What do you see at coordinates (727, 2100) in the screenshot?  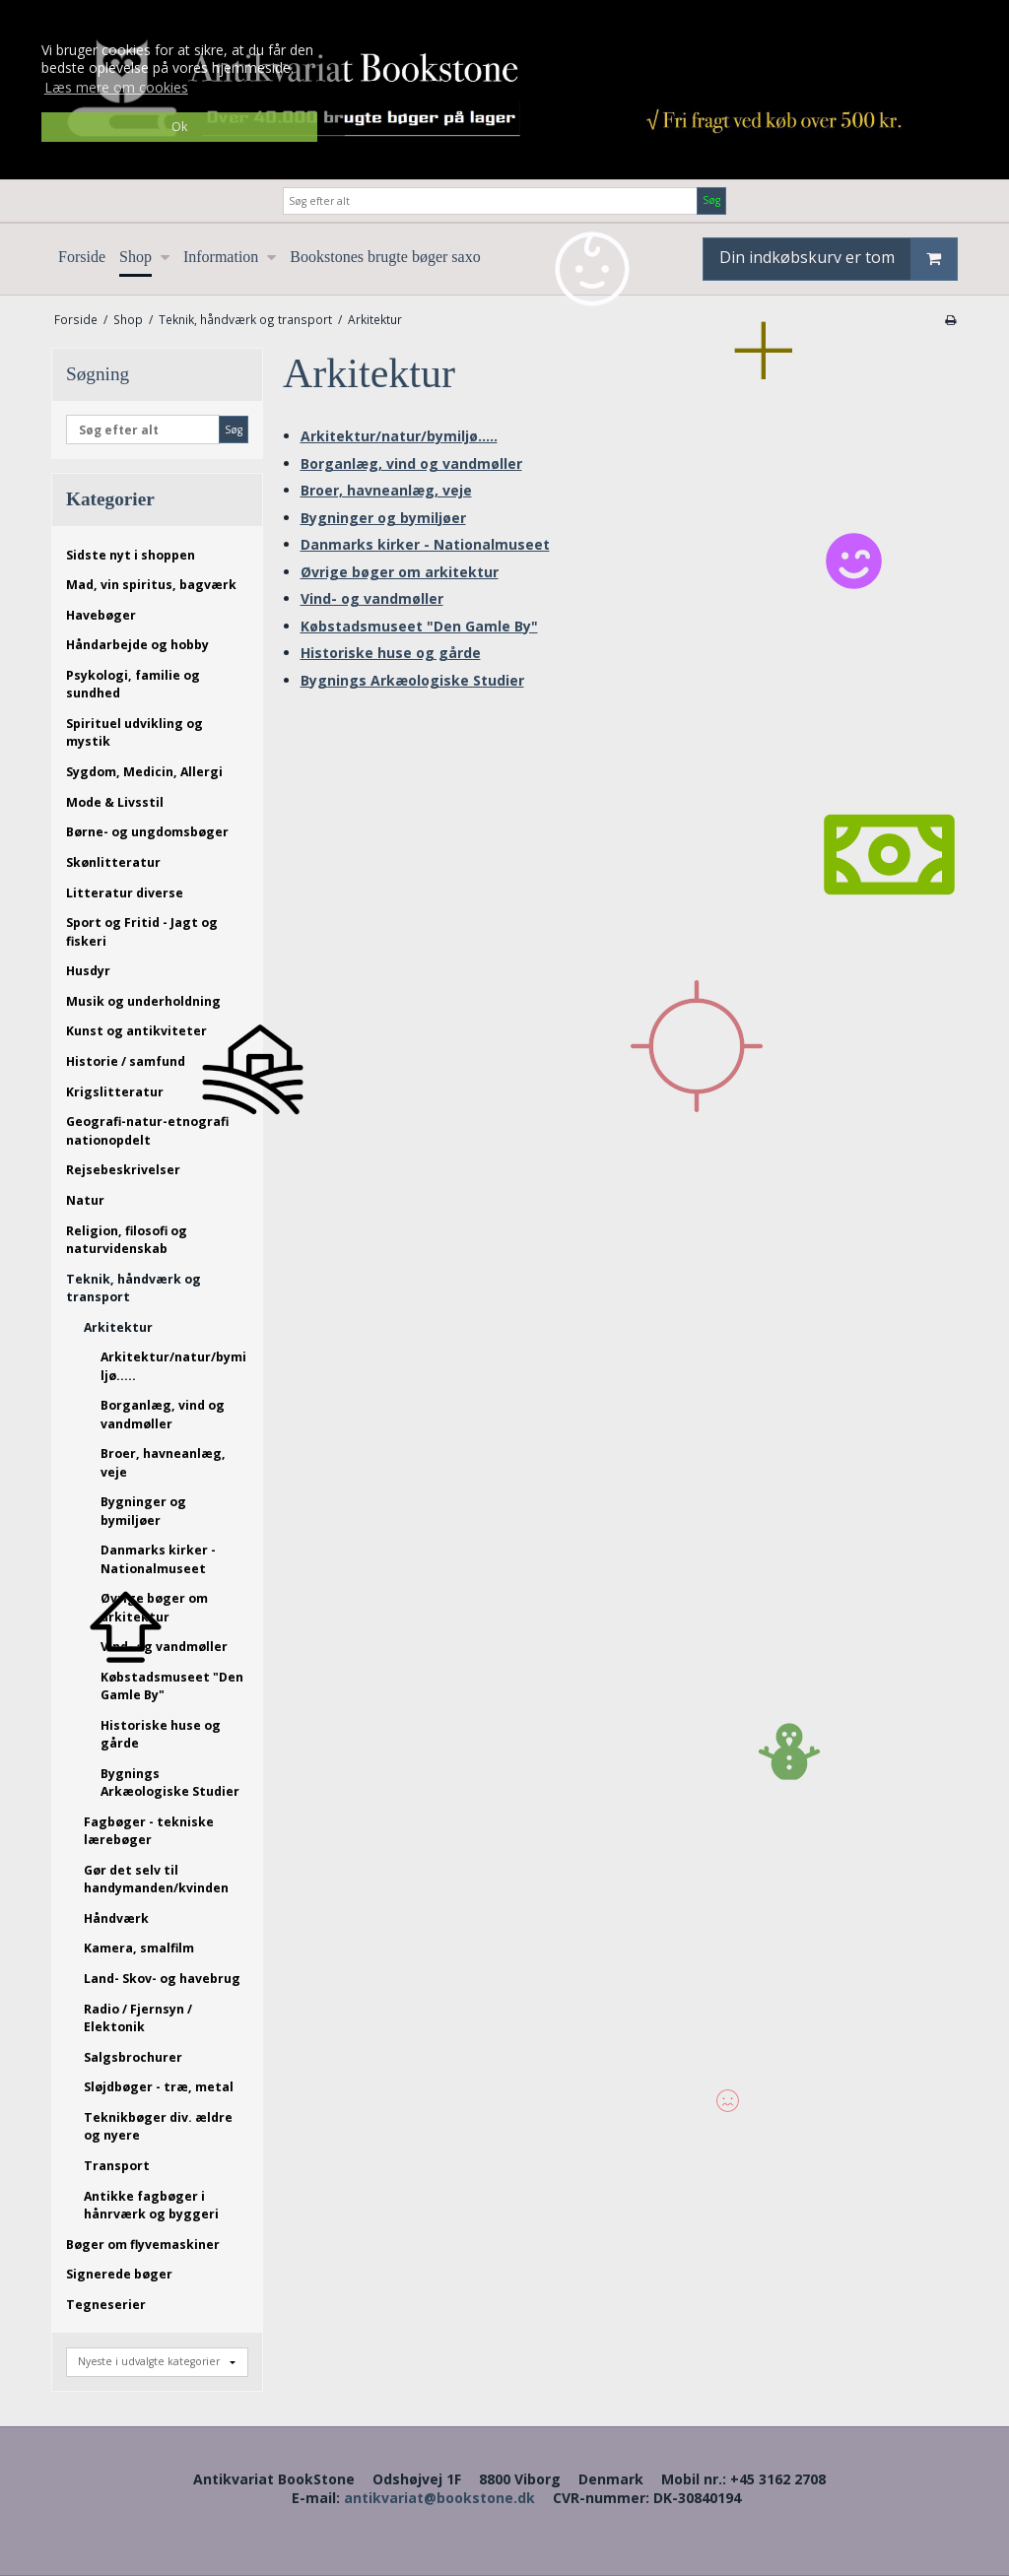 I see `indicates an error or something went wrong` at bounding box center [727, 2100].